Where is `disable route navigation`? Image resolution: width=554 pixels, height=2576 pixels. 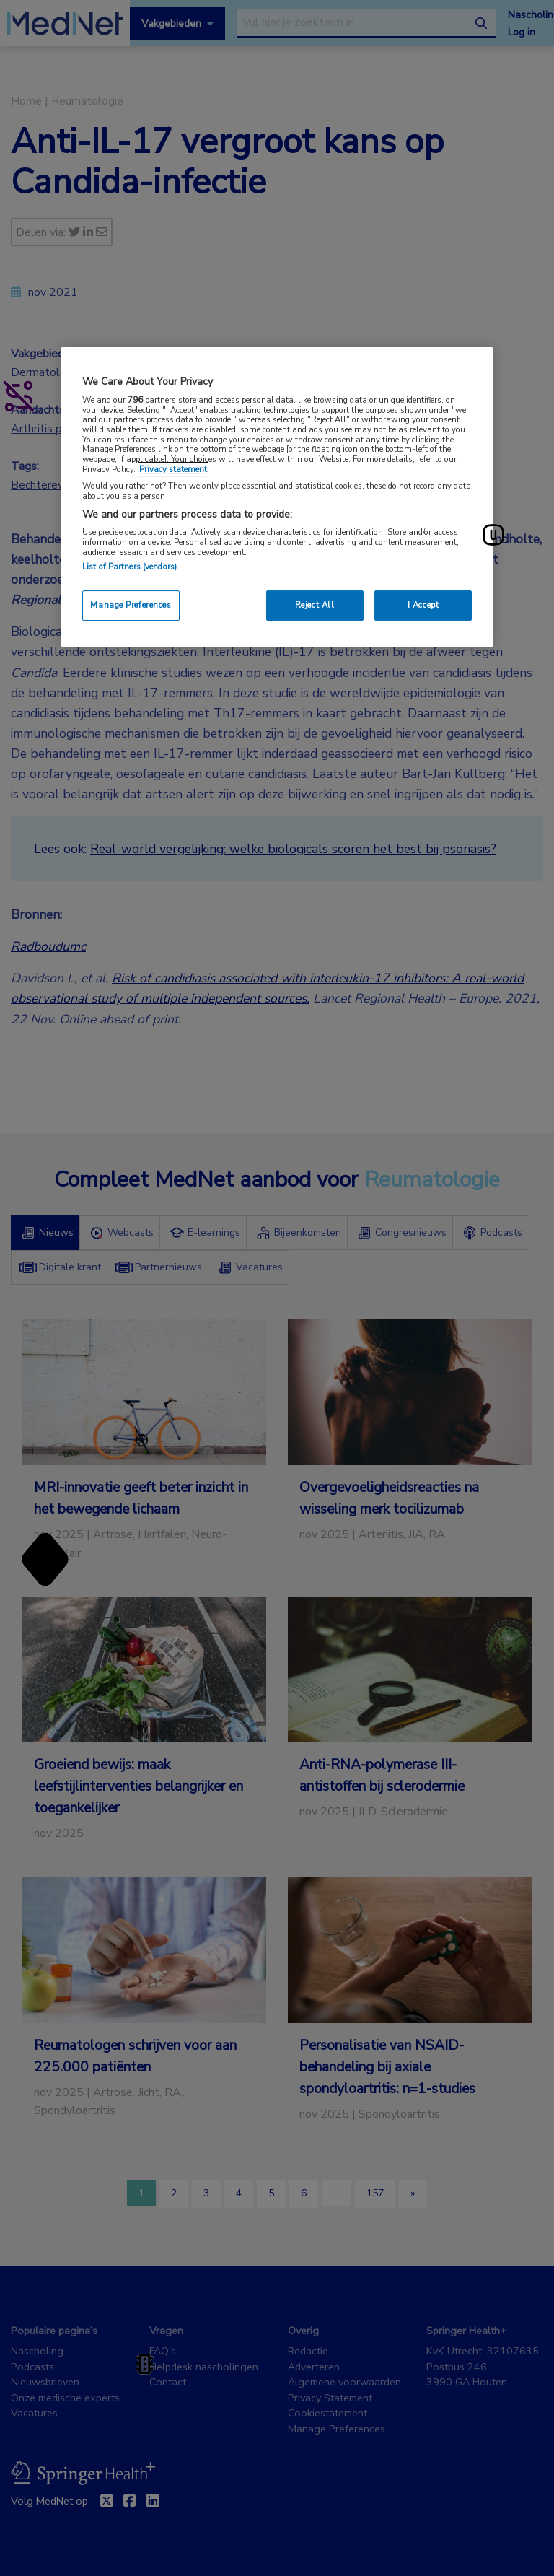 disable route navigation is located at coordinates (19, 396).